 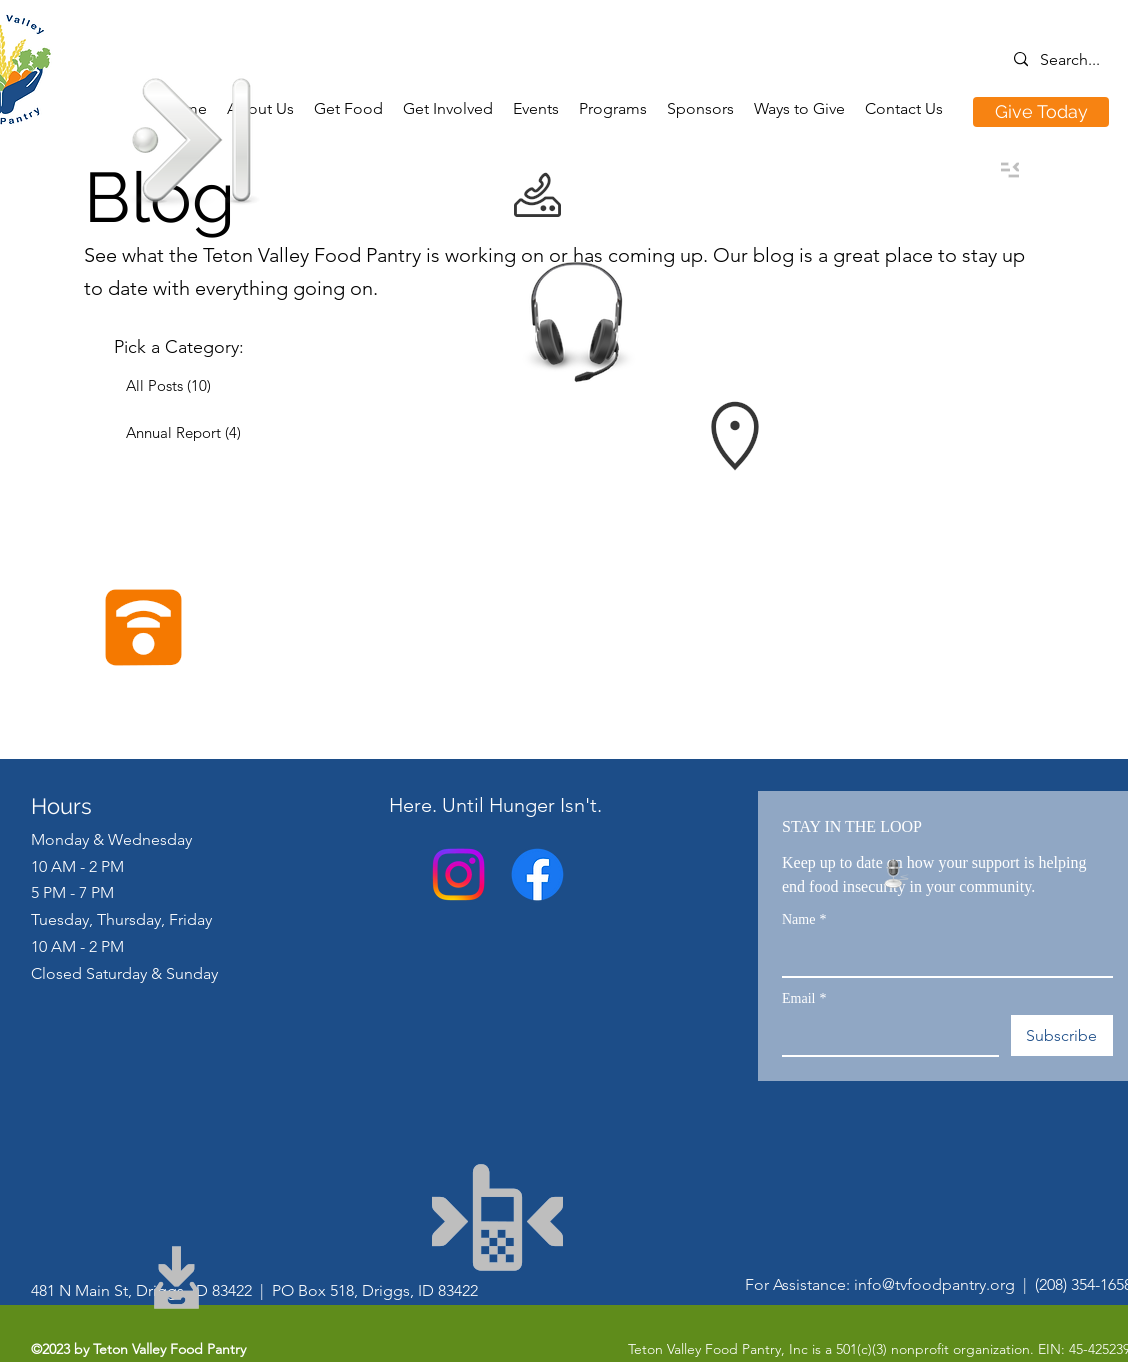 I want to click on save the current document, so click(x=176, y=1277).